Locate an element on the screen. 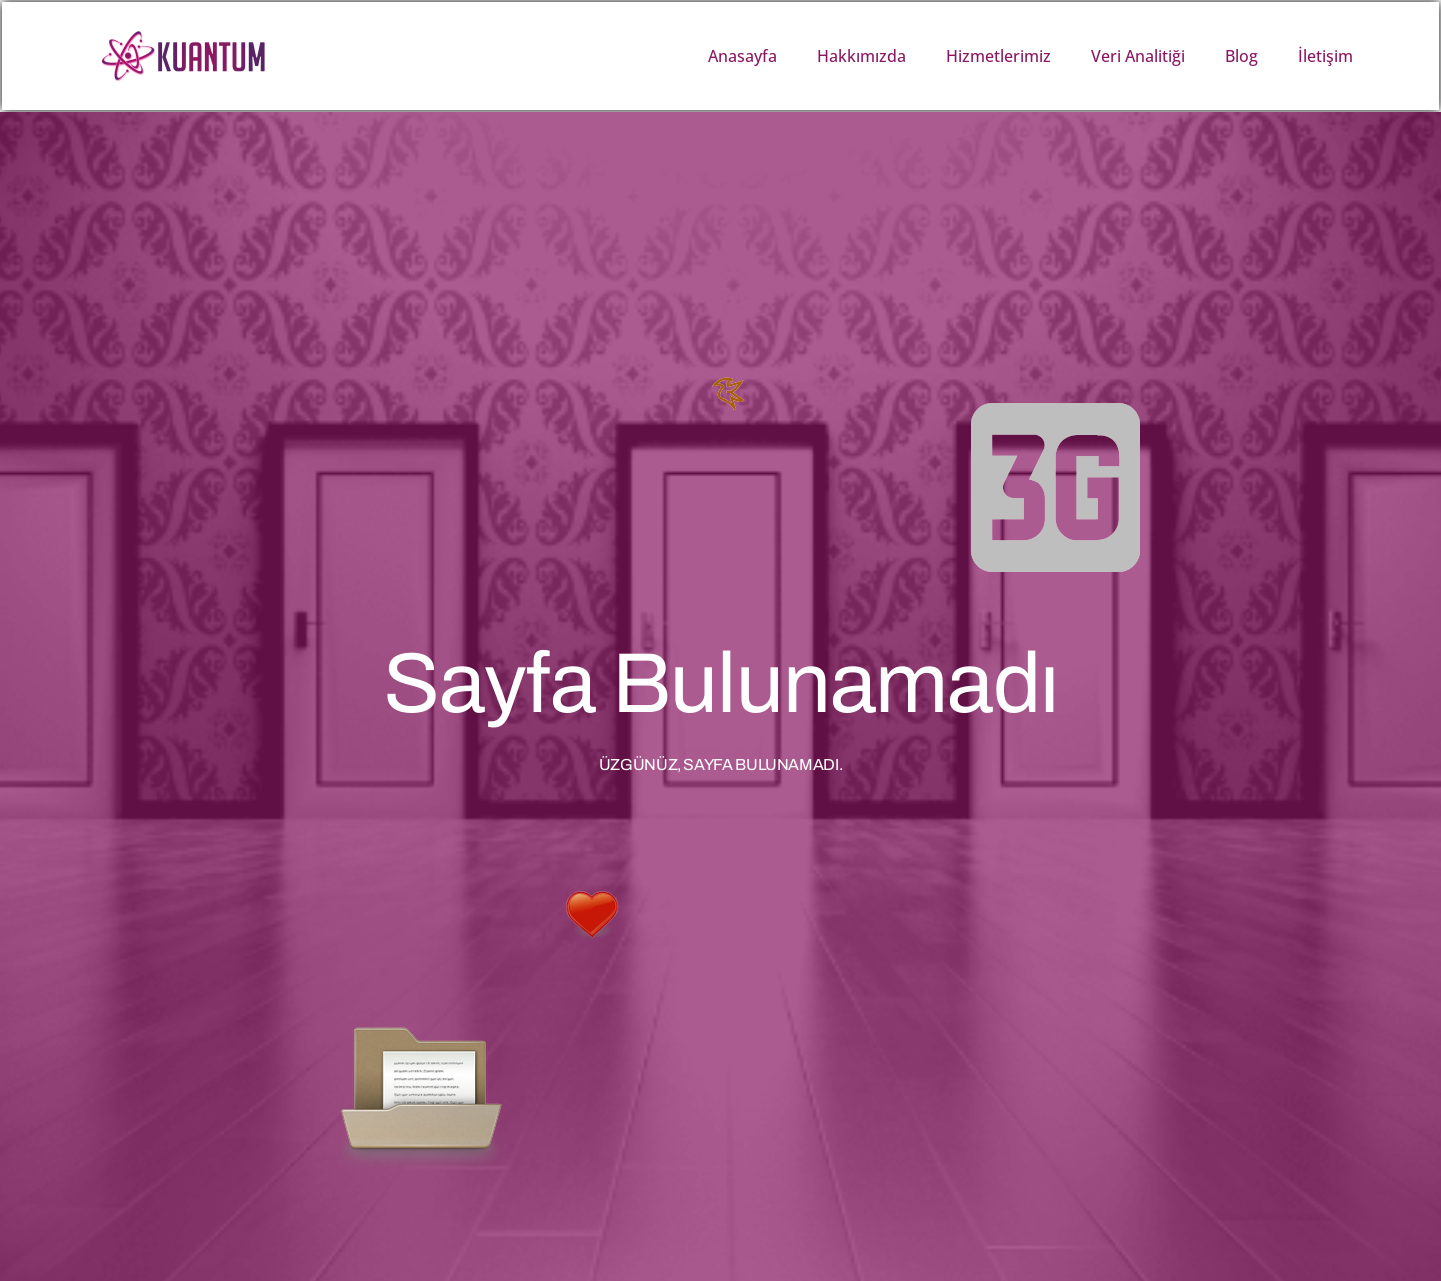 The width and height of the screenshot is (1441, 1281). open an existing document or file is located at coordinates (420, 1096).